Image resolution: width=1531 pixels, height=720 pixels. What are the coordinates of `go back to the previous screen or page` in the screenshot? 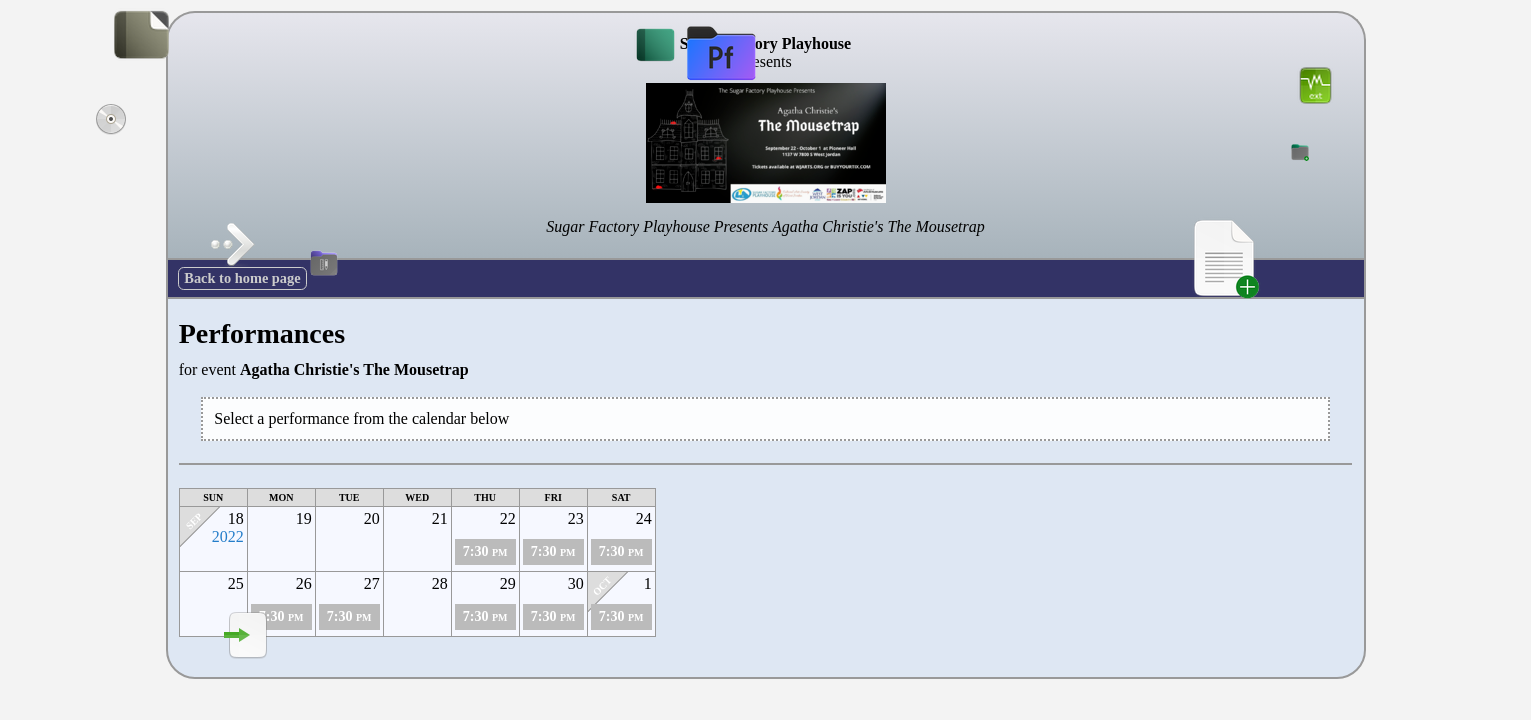 It's located at (232, 244).